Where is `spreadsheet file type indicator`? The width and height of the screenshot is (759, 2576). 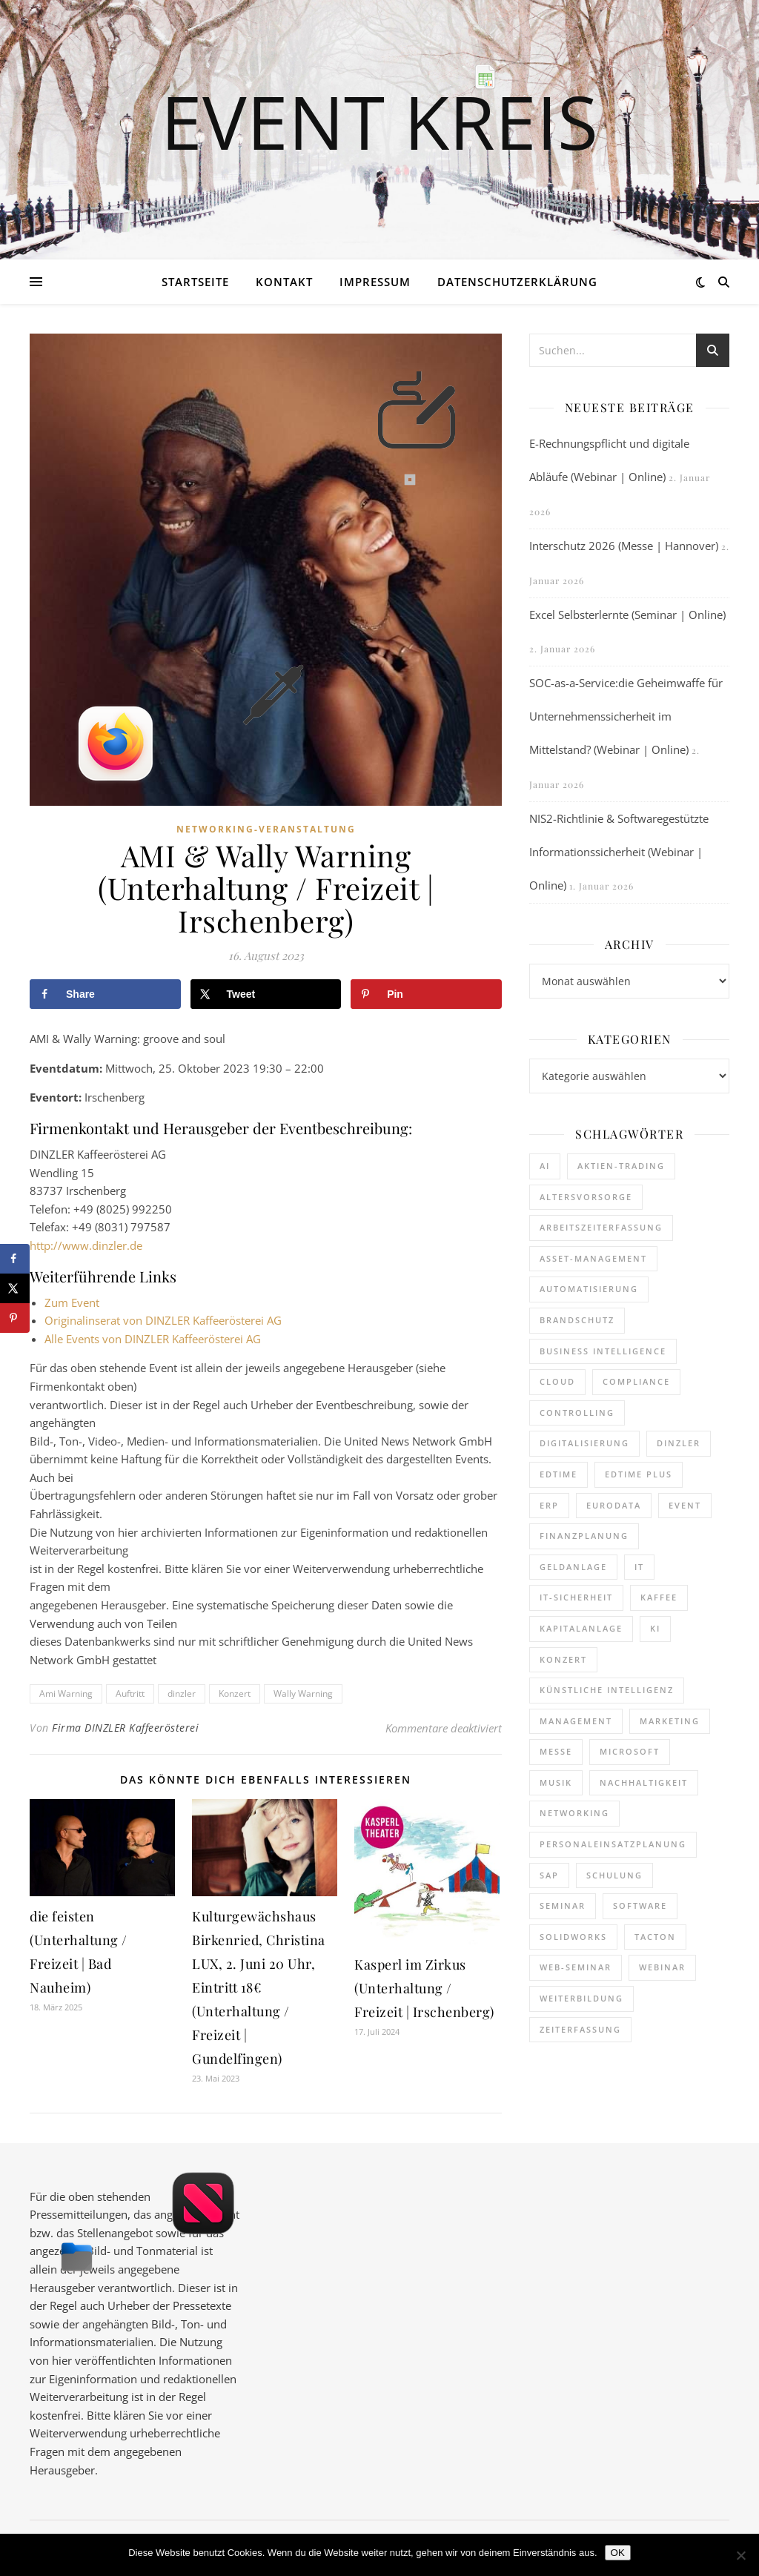
spreadsheet file type indicator is located at coordinates (485, 76).